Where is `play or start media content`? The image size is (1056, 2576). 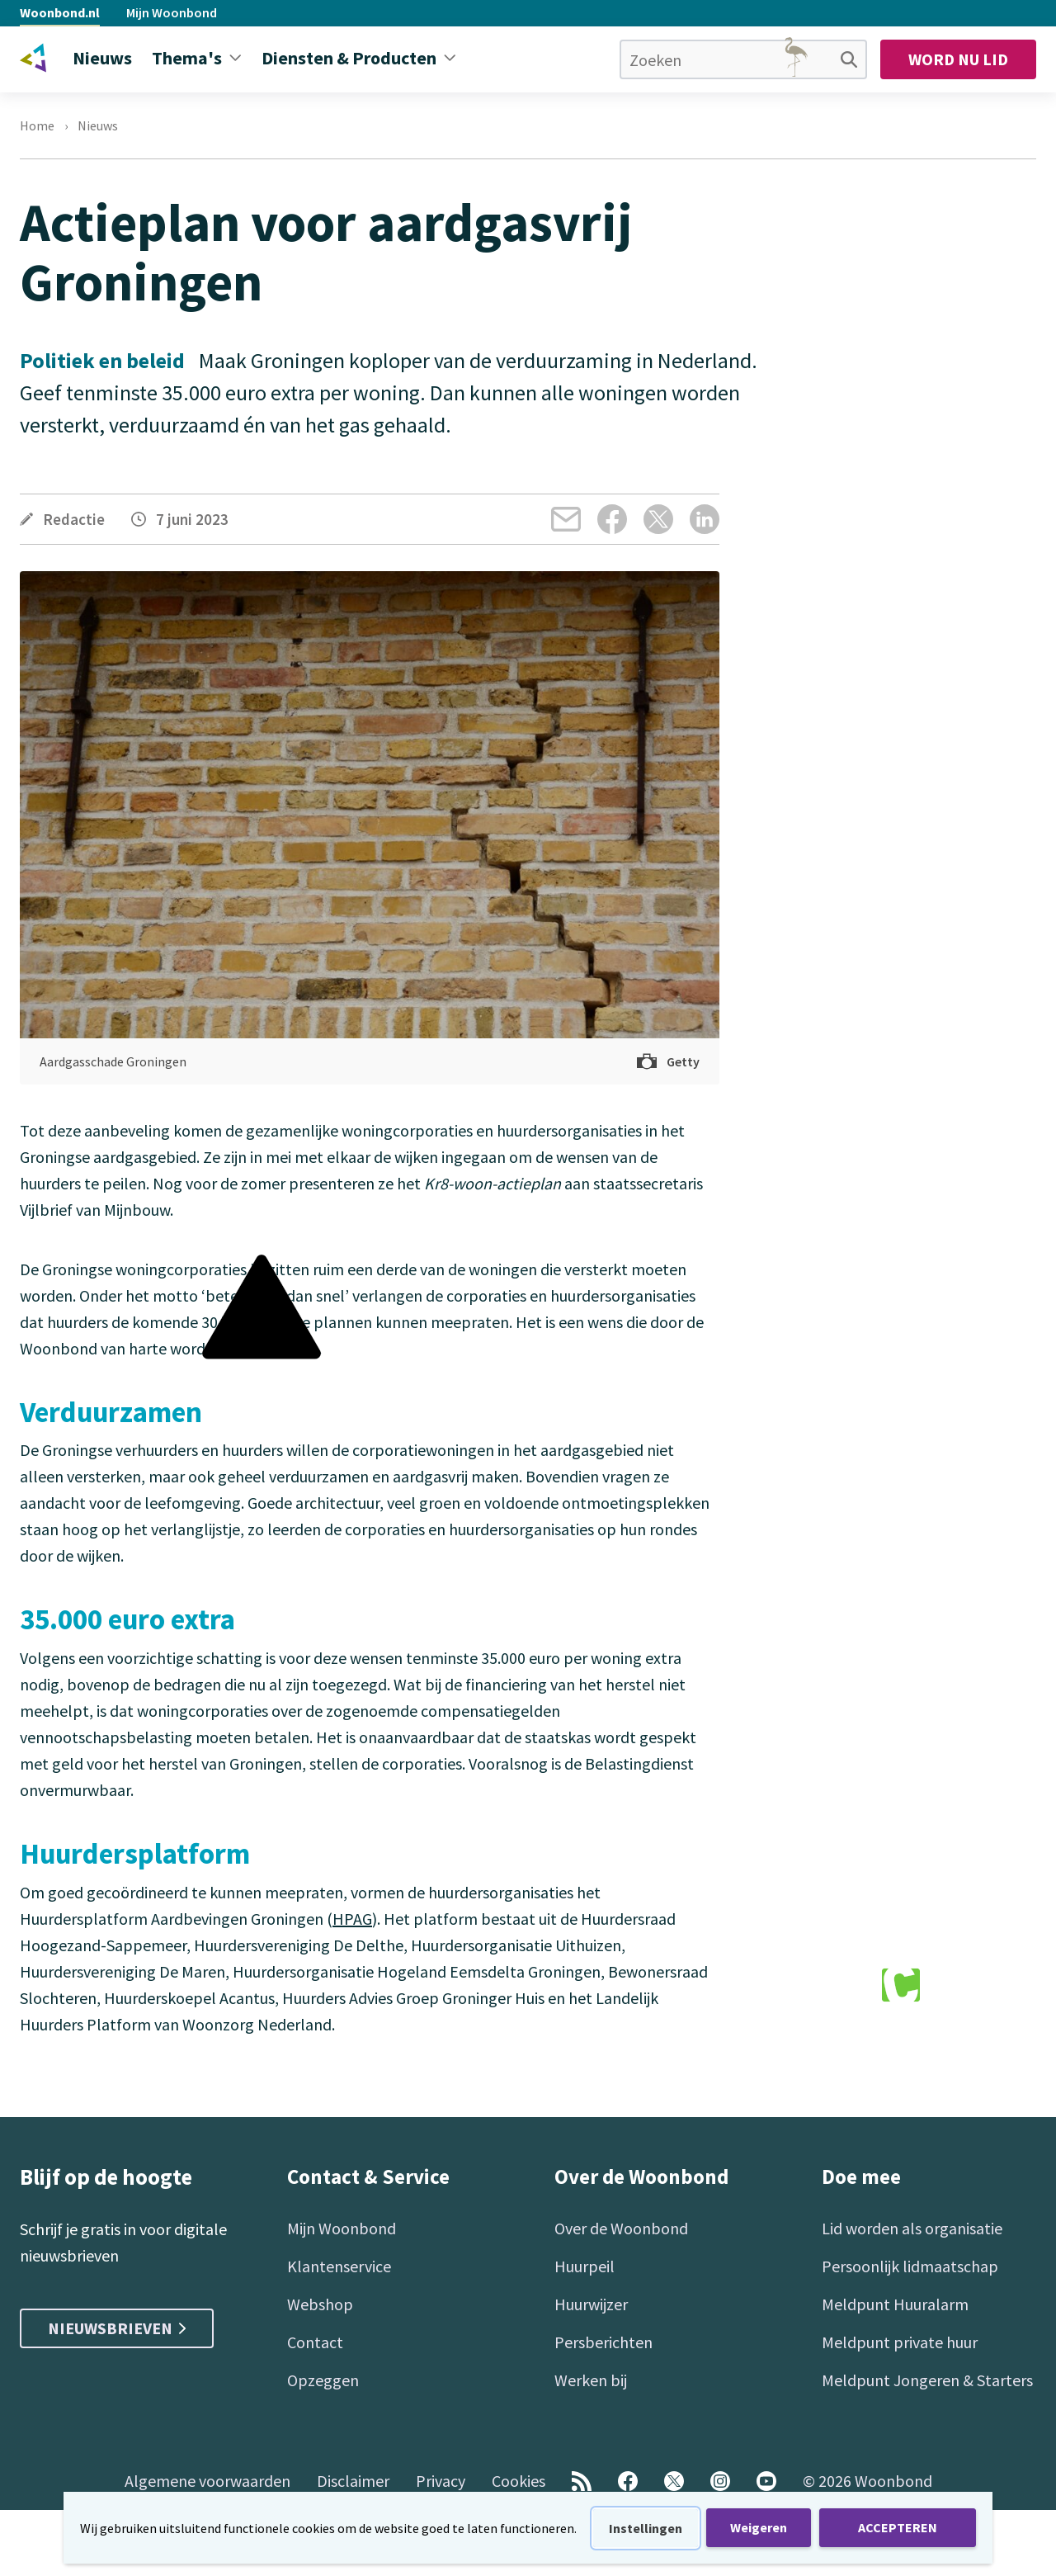 play or start media content is located at coordinates (262, 1308).